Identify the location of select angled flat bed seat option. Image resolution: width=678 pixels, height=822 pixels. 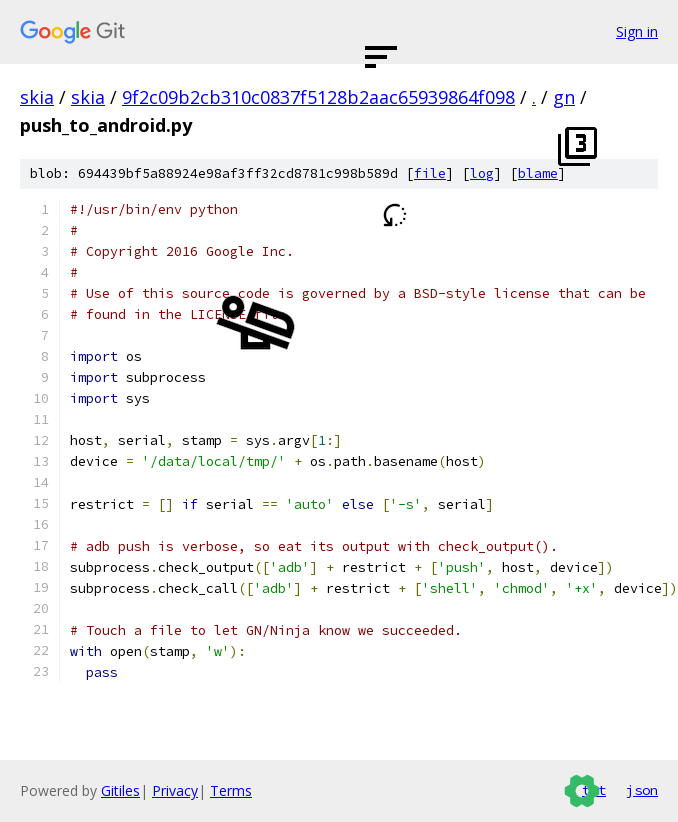
(255, 323).